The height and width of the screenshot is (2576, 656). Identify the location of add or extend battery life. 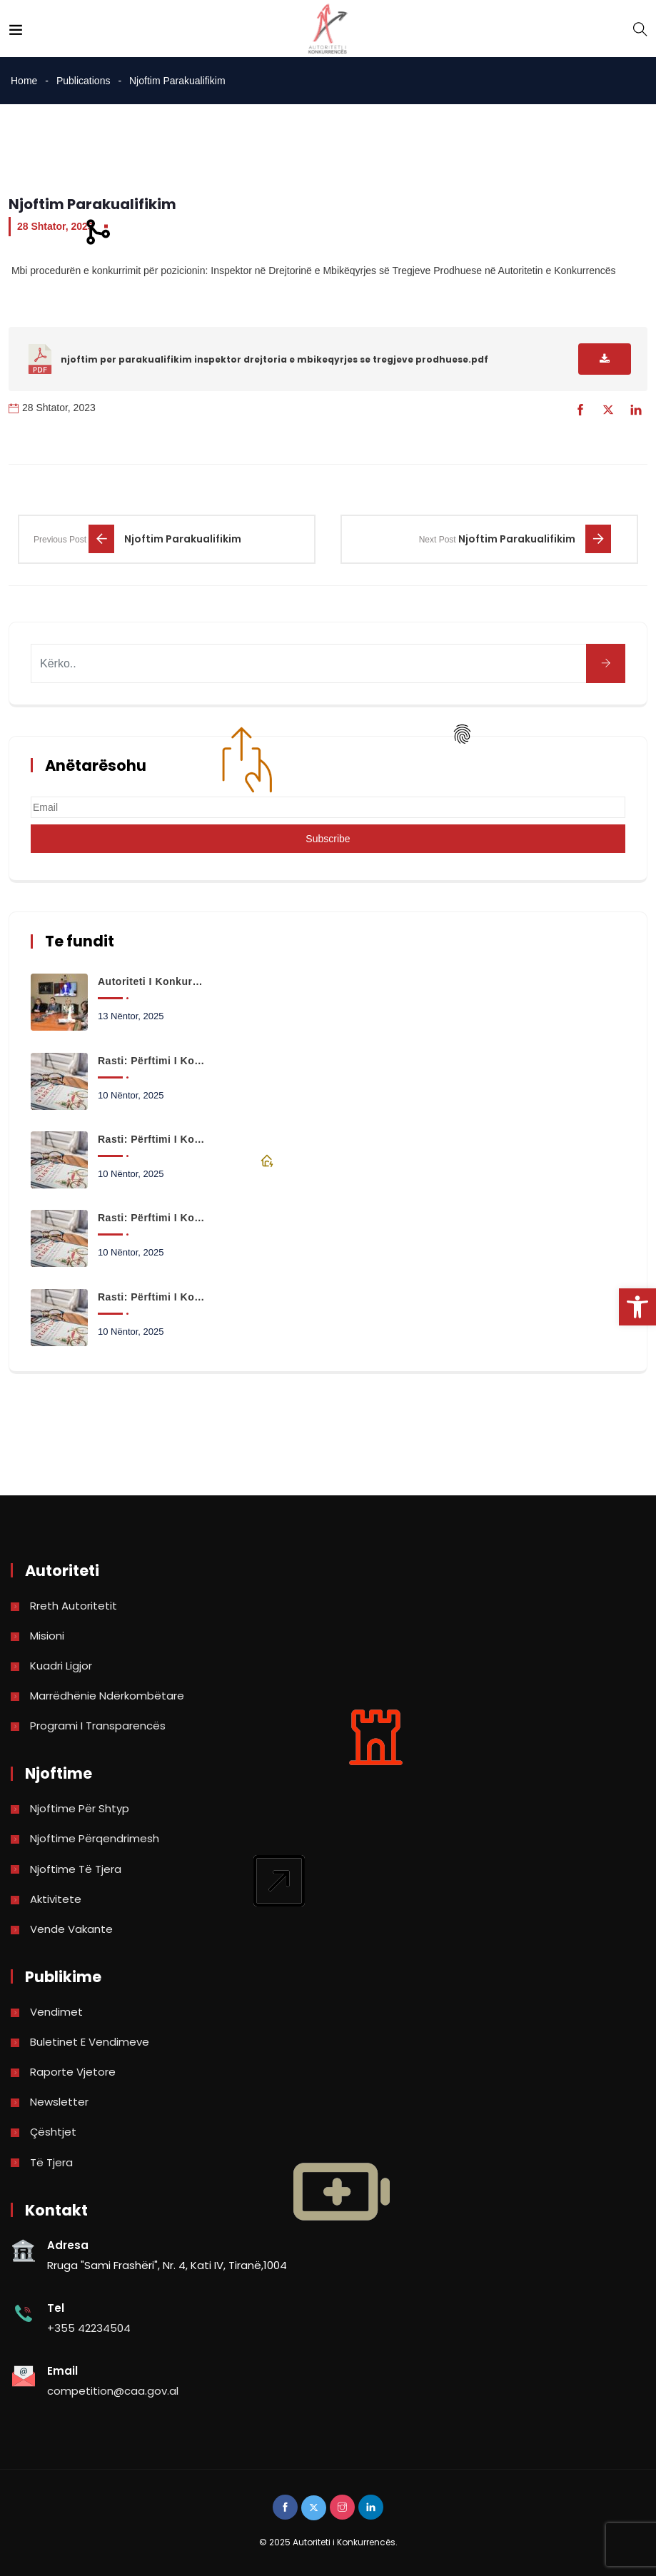
(341, 2191).